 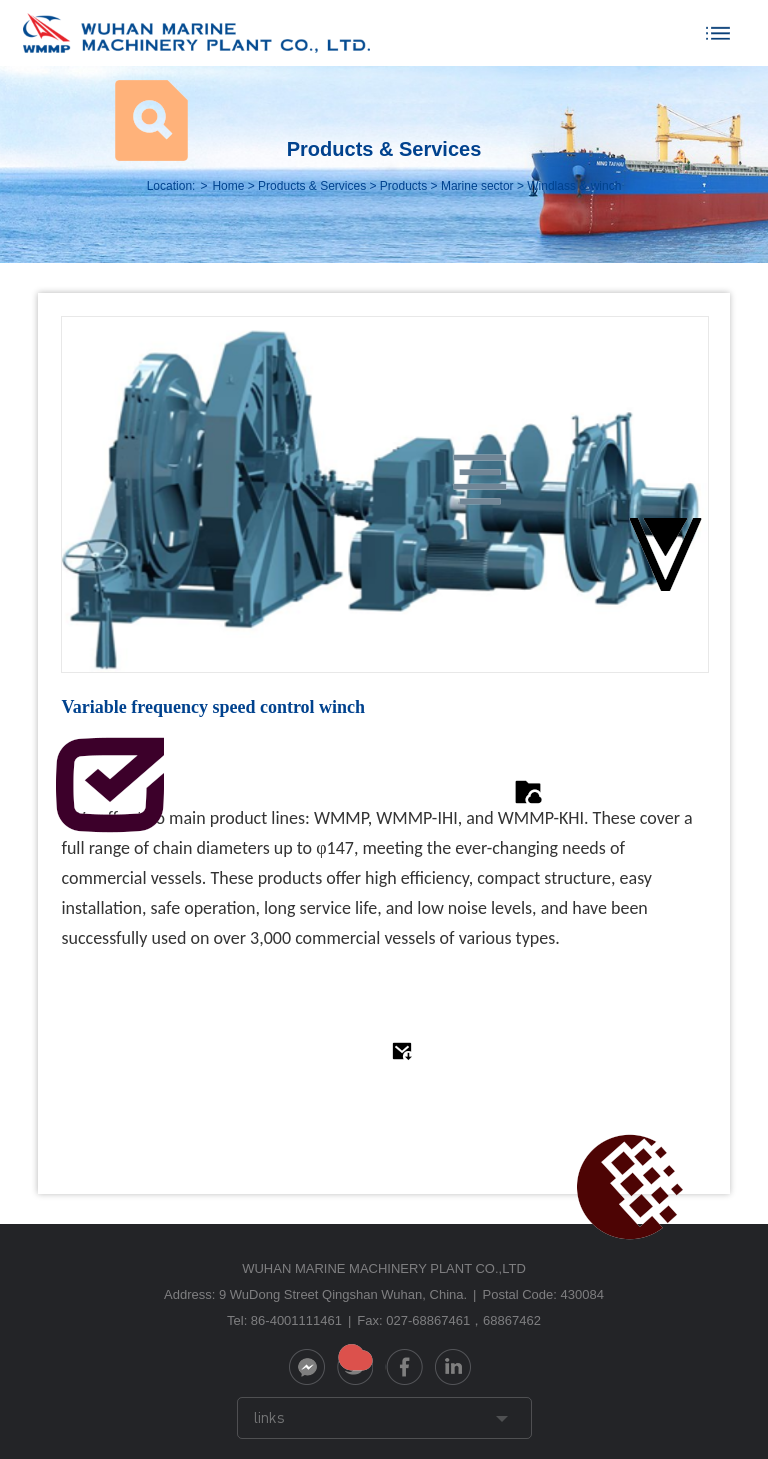 I want to click on open the ReVanced app, so click(x=665, y=554).